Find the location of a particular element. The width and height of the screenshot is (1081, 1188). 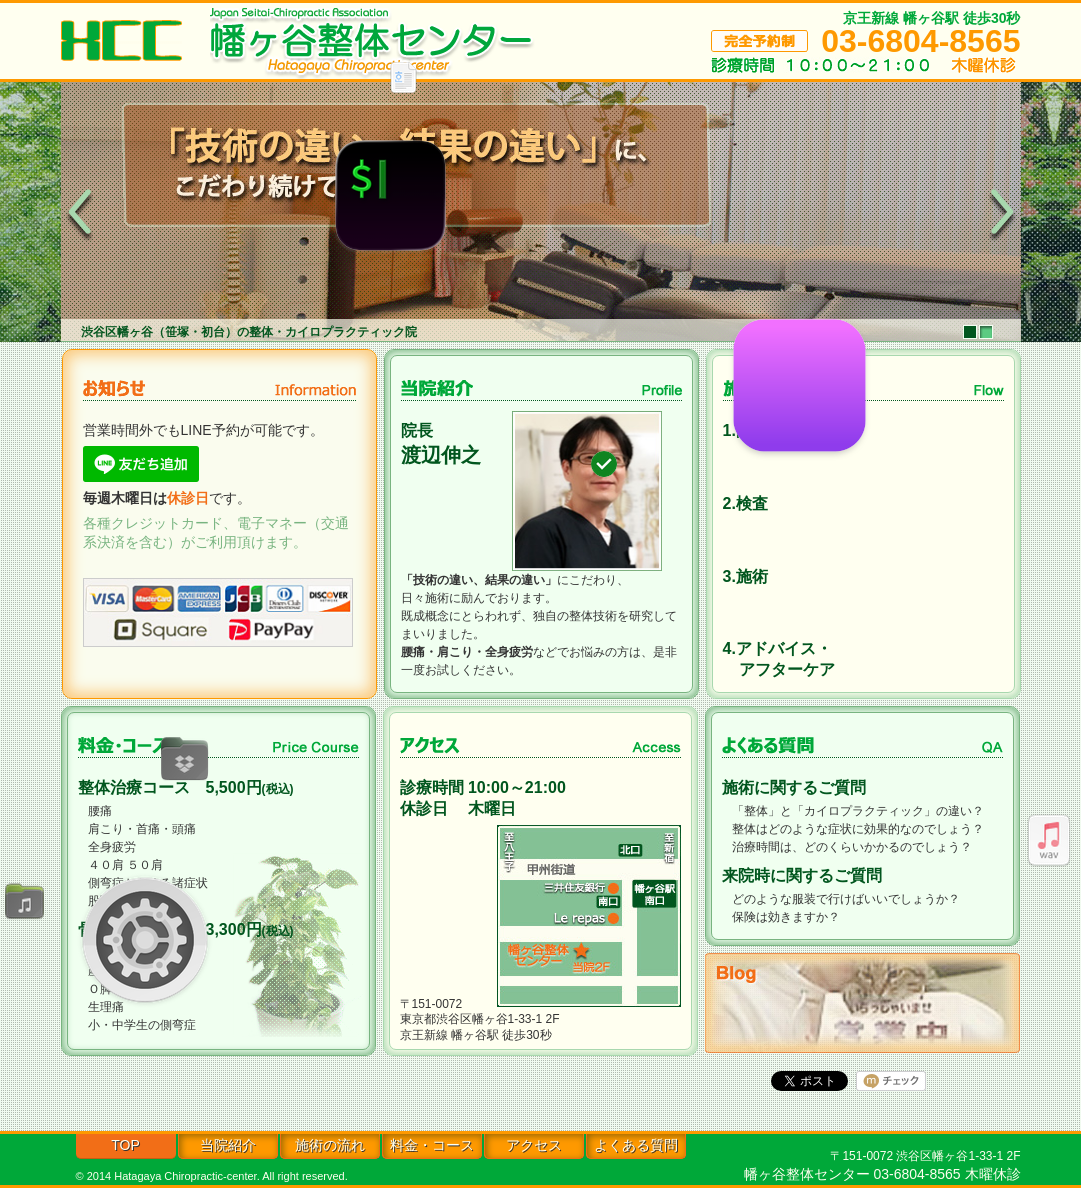

confirm or apply changes is located at coordinates (604, 464).